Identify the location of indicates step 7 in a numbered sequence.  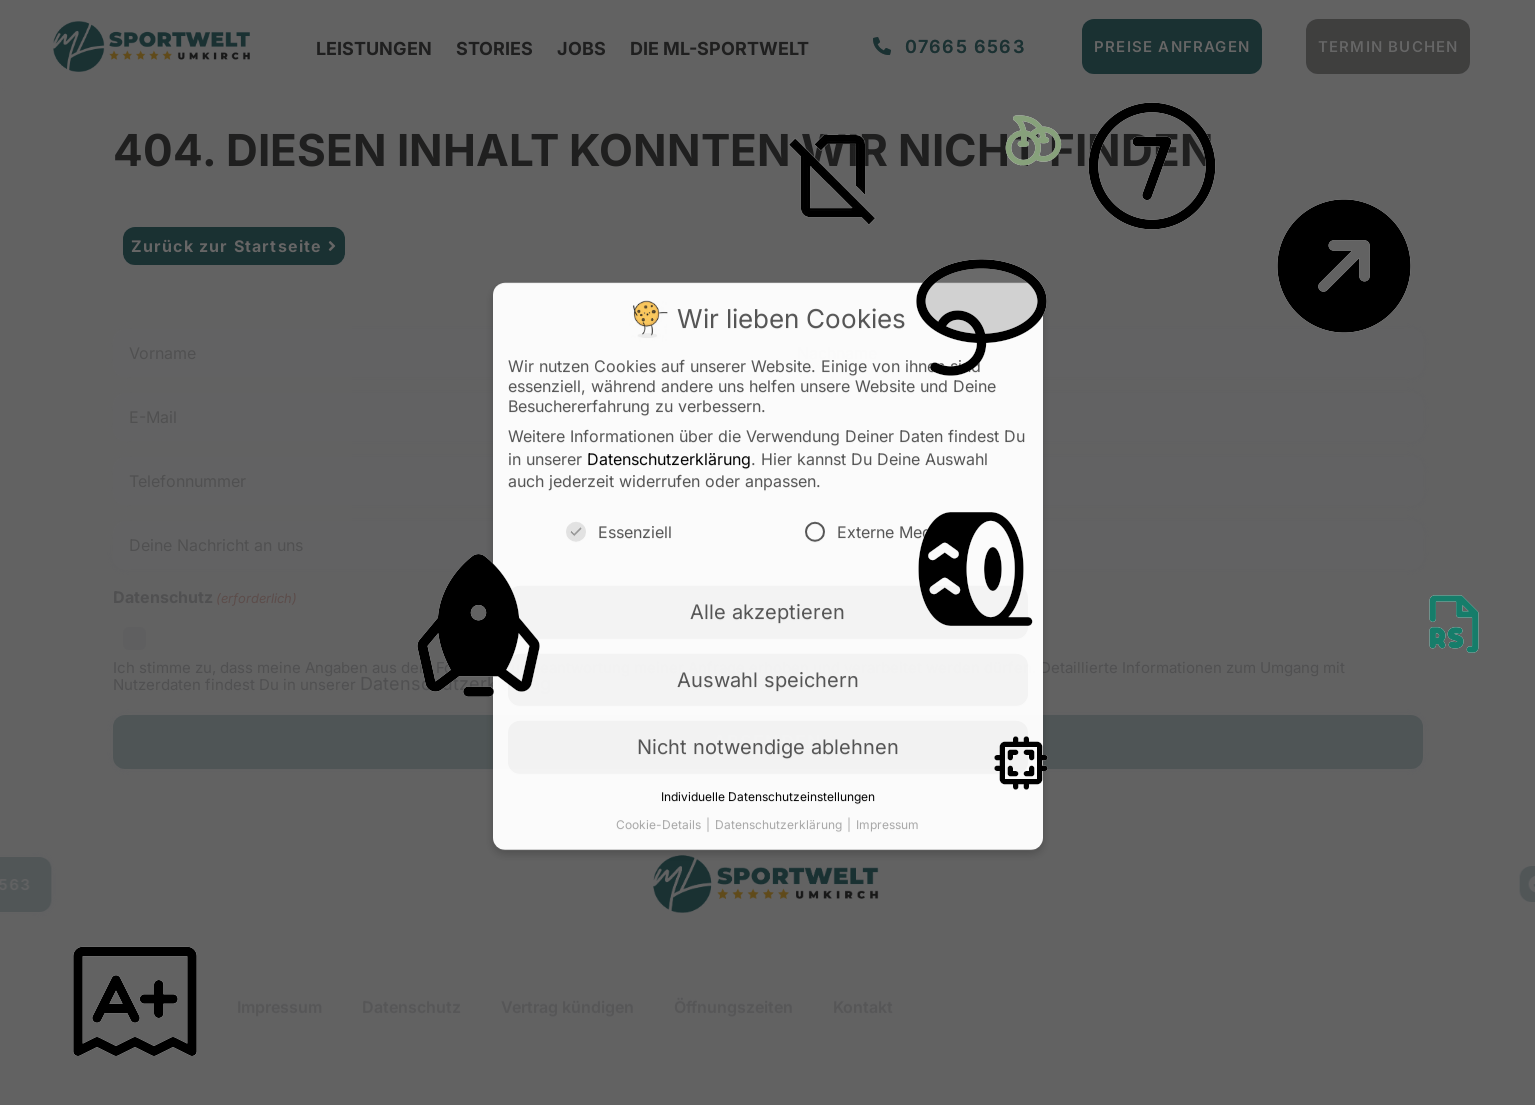
(1152, 166).